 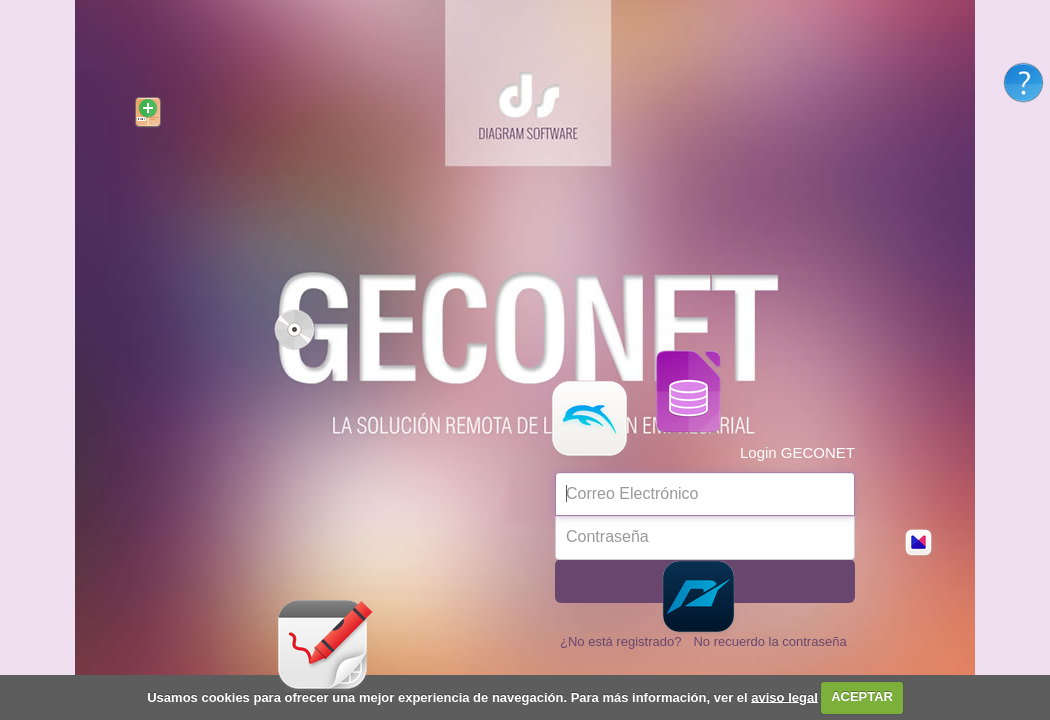 What do you see at coordinates (688, 391) in the screenshot?
I see `open libreoffice base database application` at bounding box center [688, 391].